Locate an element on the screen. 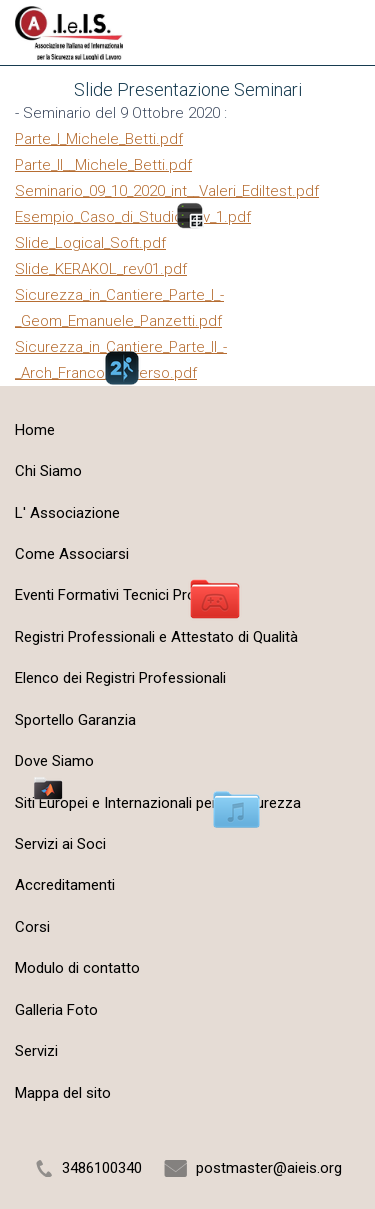 The image size is (375, 1209). configure windows file sharing preferences is located at coordinates (190, 216).